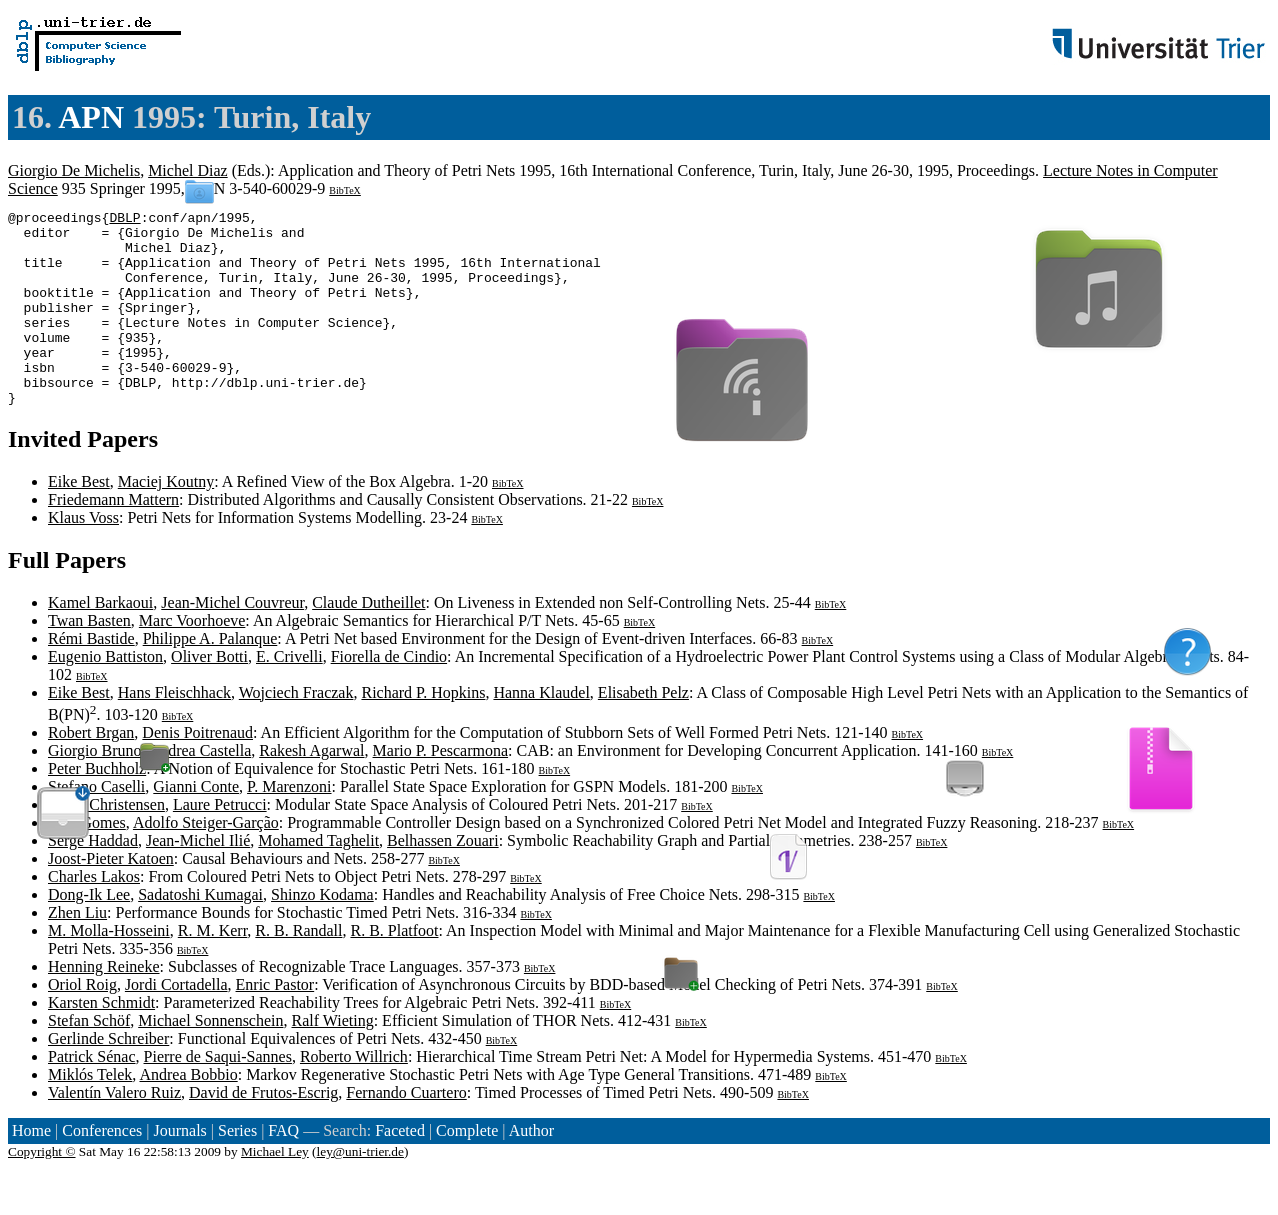 This screenshot has height=1215, width=1278. I want to click on open a compressed RAR archive file, so click(1161, 770).